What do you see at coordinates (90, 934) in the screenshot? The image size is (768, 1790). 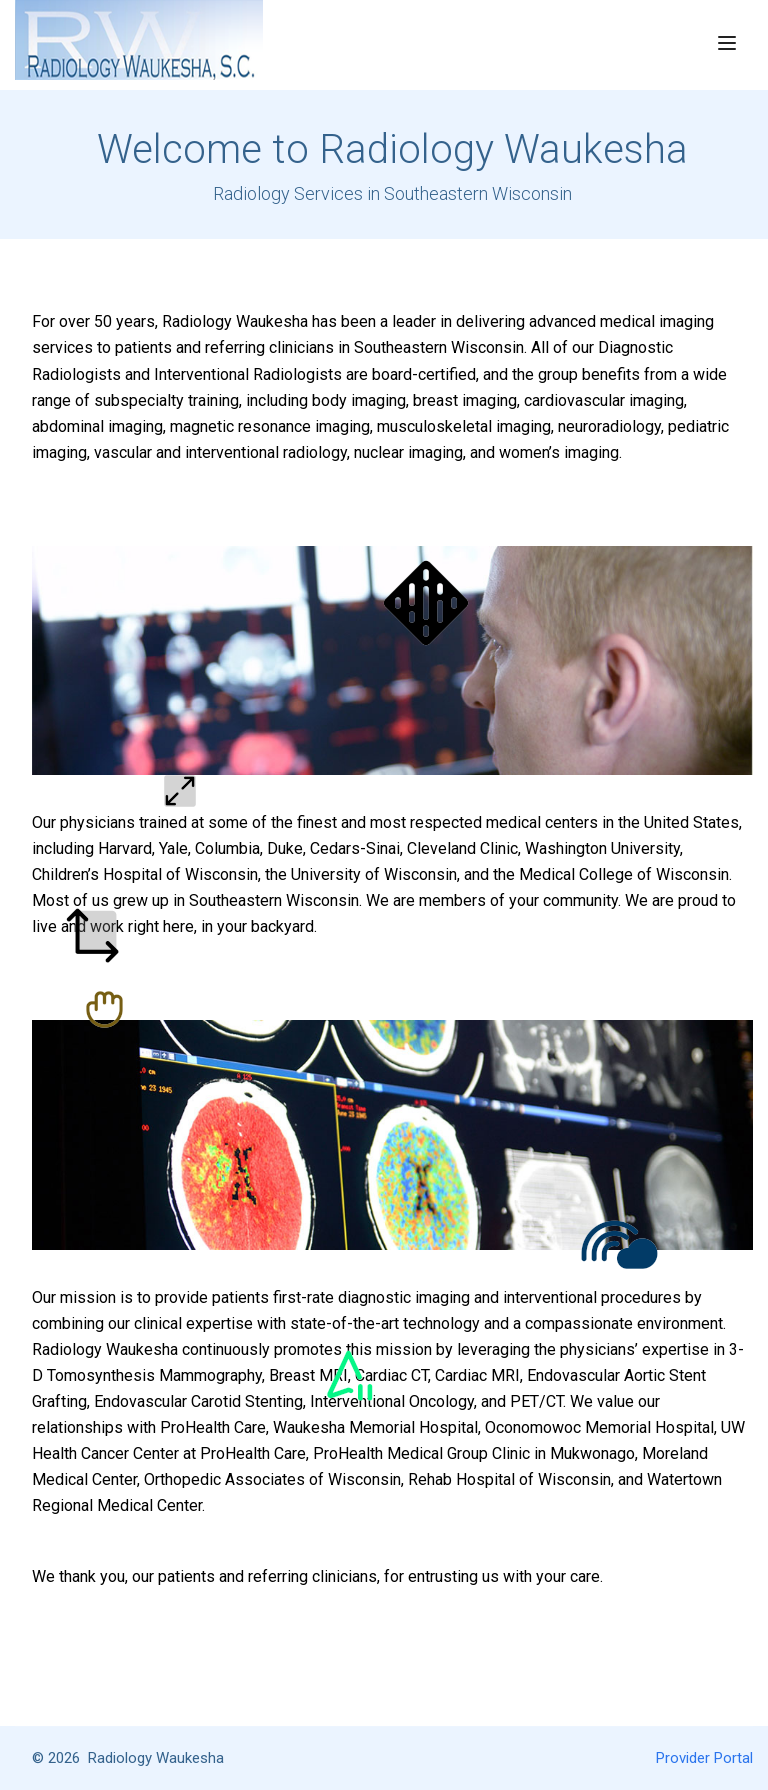 I see `resize or scale an object` at bounding box center [90, 934].